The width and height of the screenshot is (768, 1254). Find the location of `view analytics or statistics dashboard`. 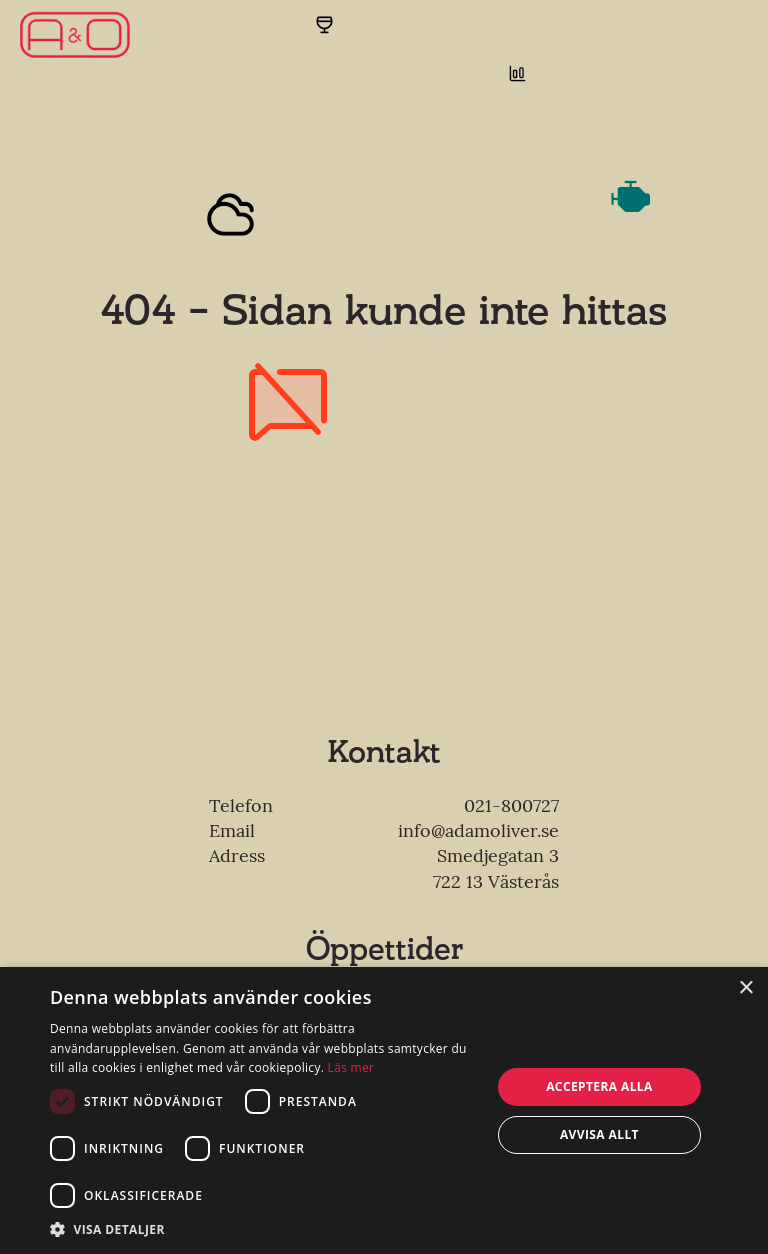

view analytics or statistics dashboard is located at coordinates (517, 73).